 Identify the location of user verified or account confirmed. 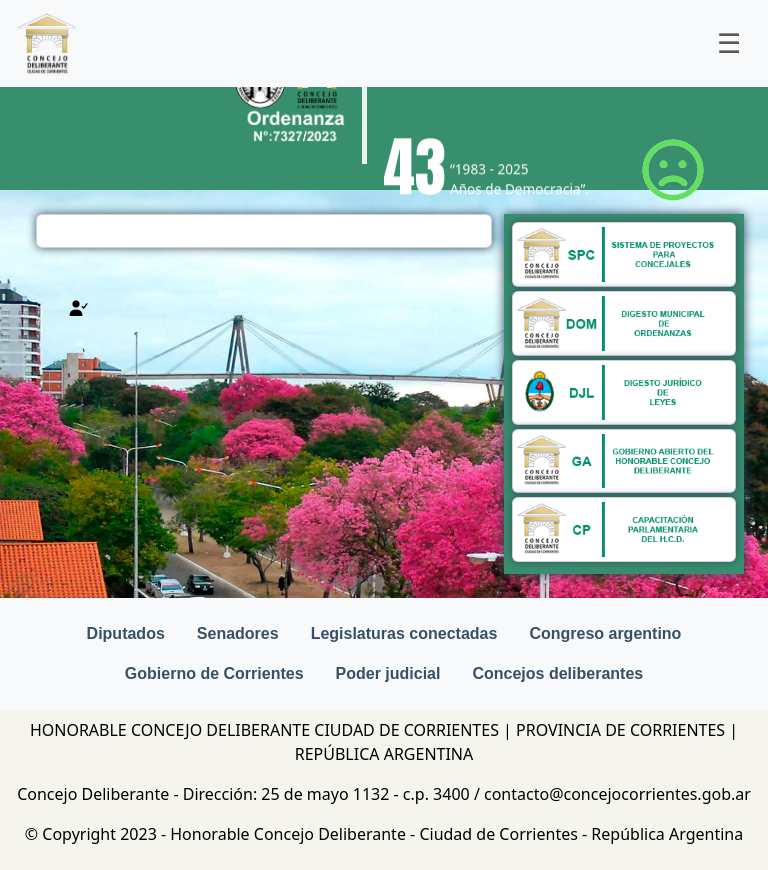
(78, 308).